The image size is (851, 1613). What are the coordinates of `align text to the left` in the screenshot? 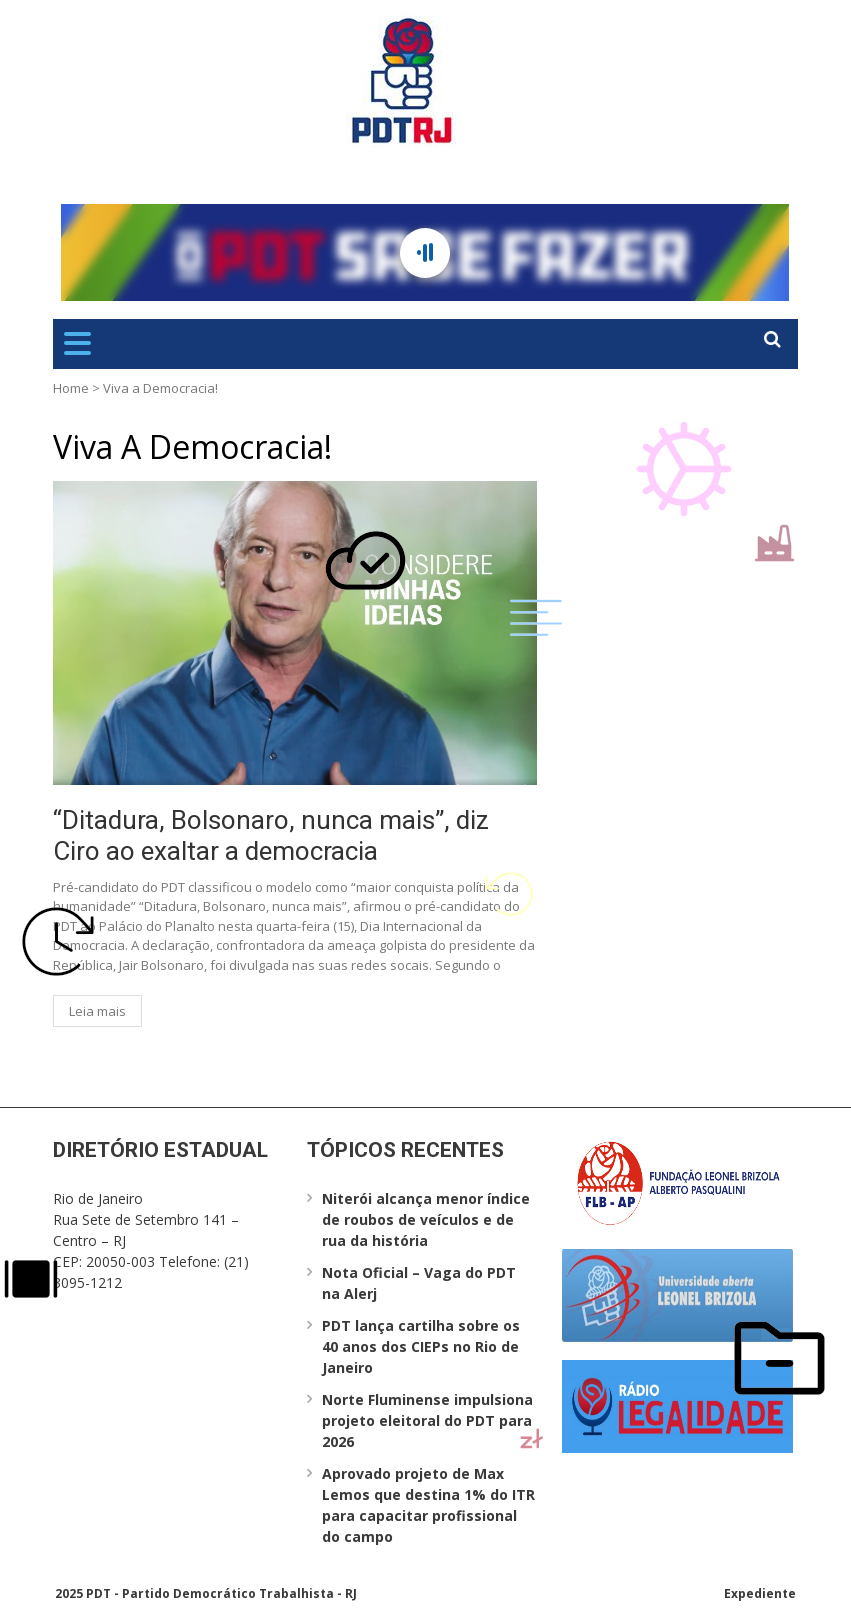 It's located at (536, 619).